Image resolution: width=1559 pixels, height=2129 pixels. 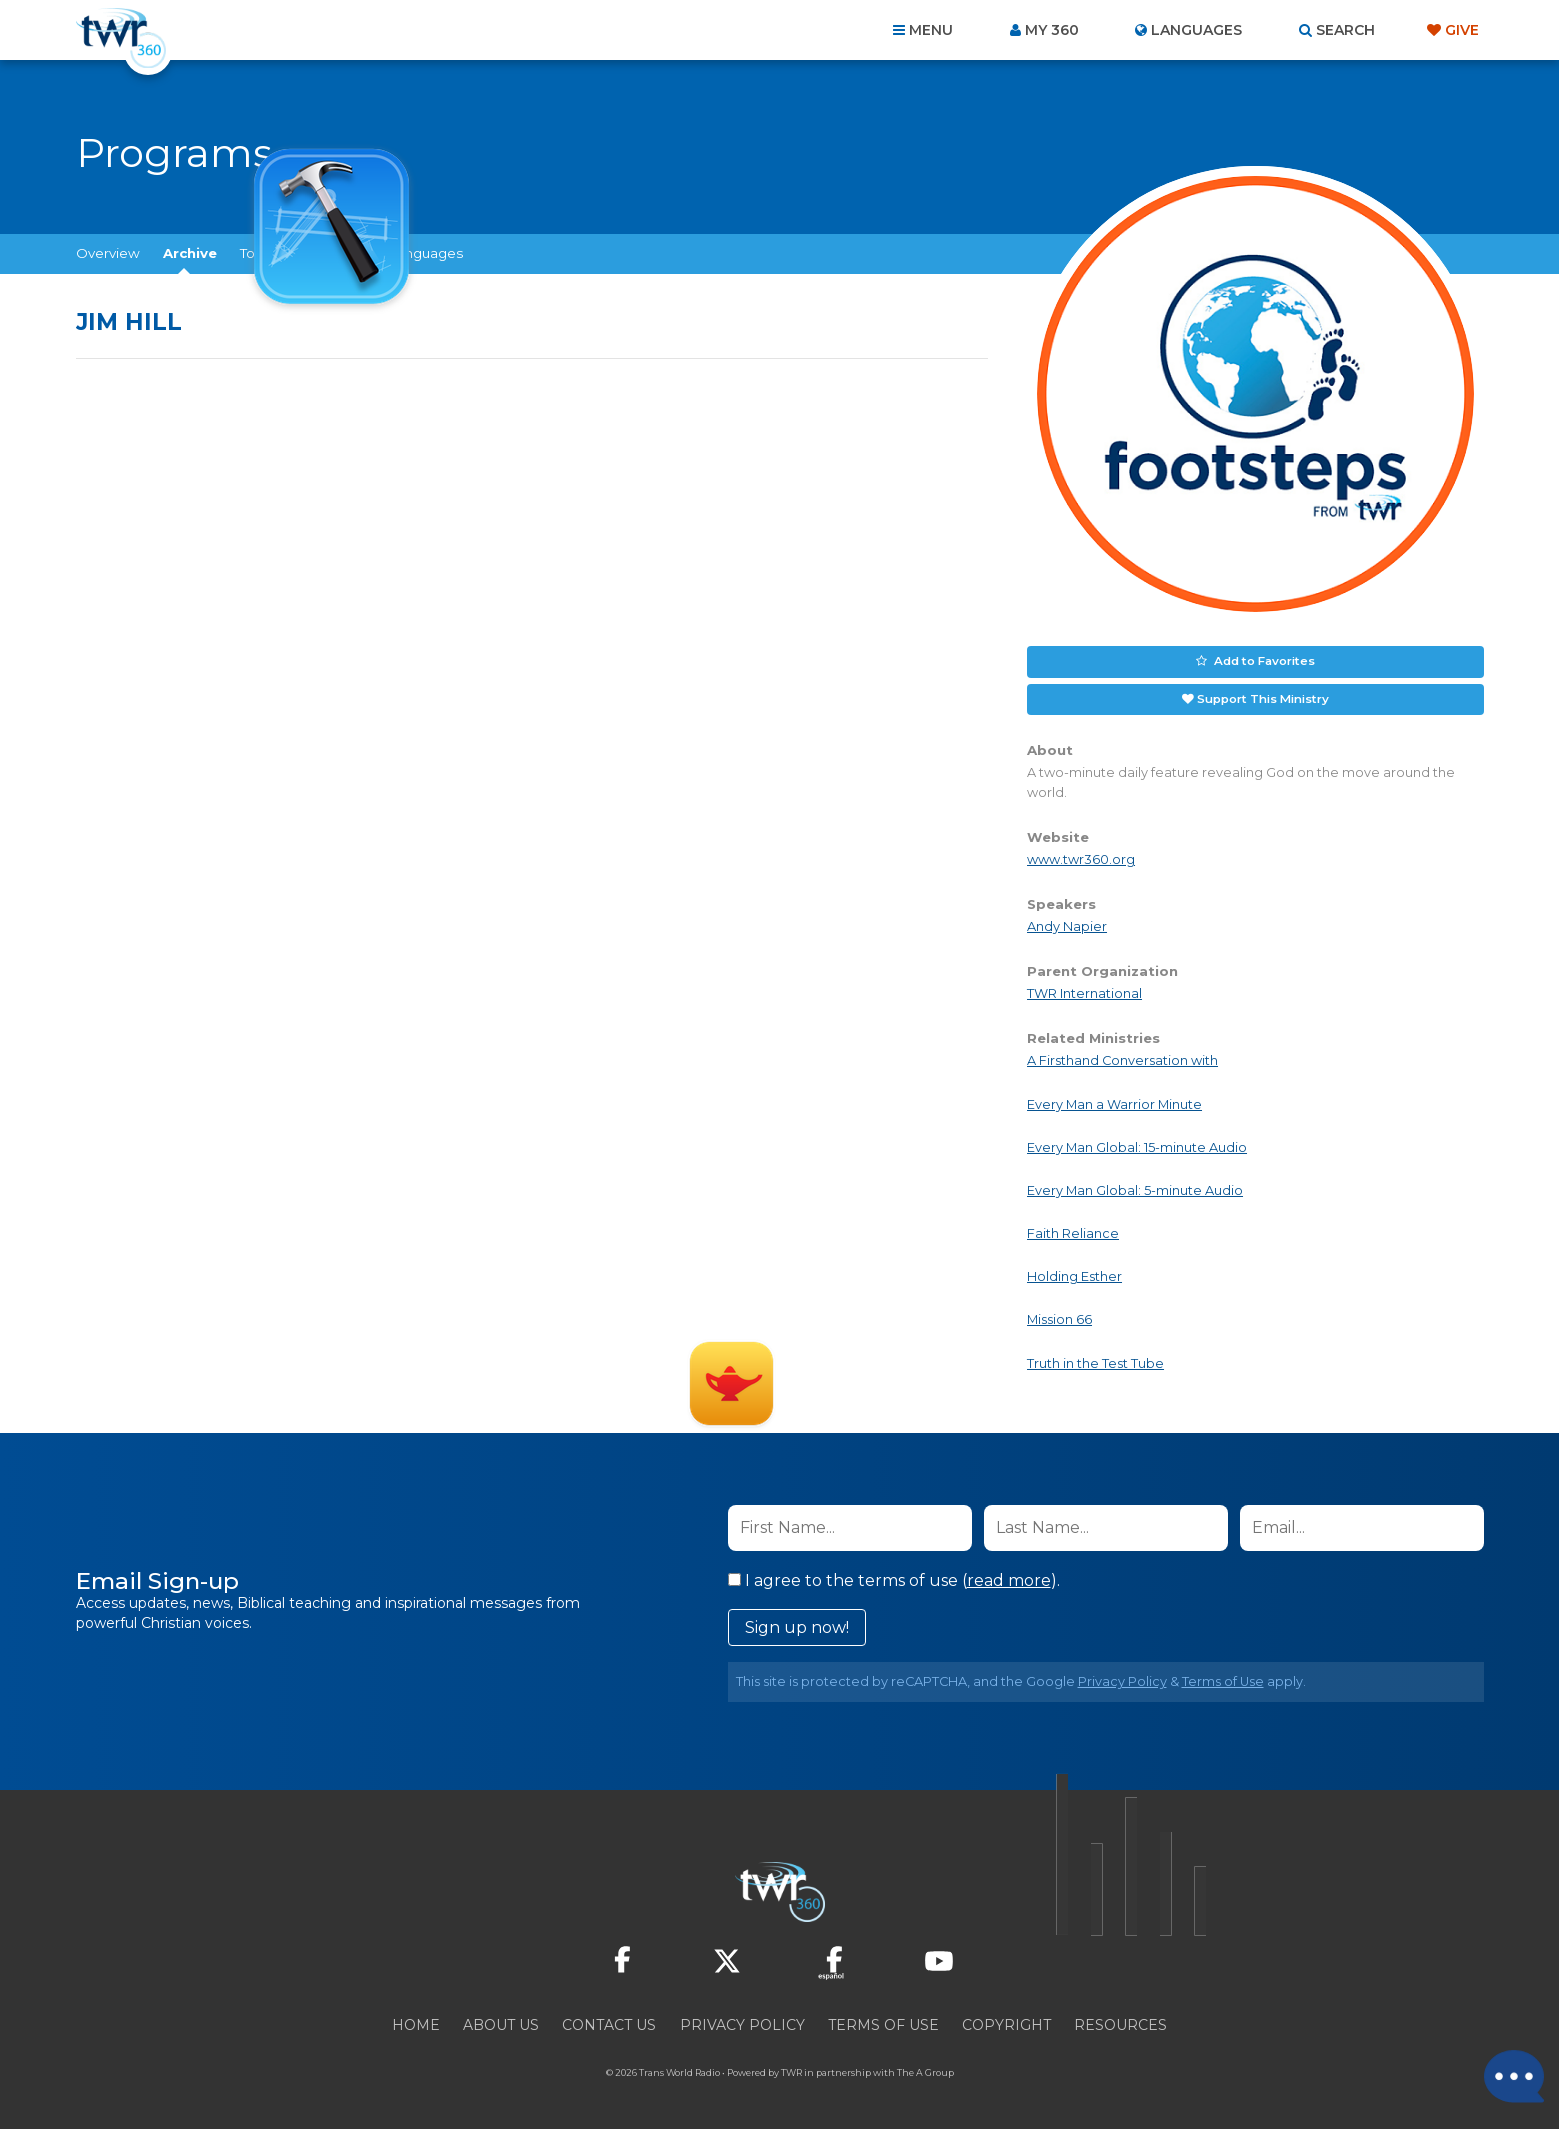 What do you see at coordinates (331, 226) in the screenshot?
I see `open jockey media player app` at bounding box center [331, 226].